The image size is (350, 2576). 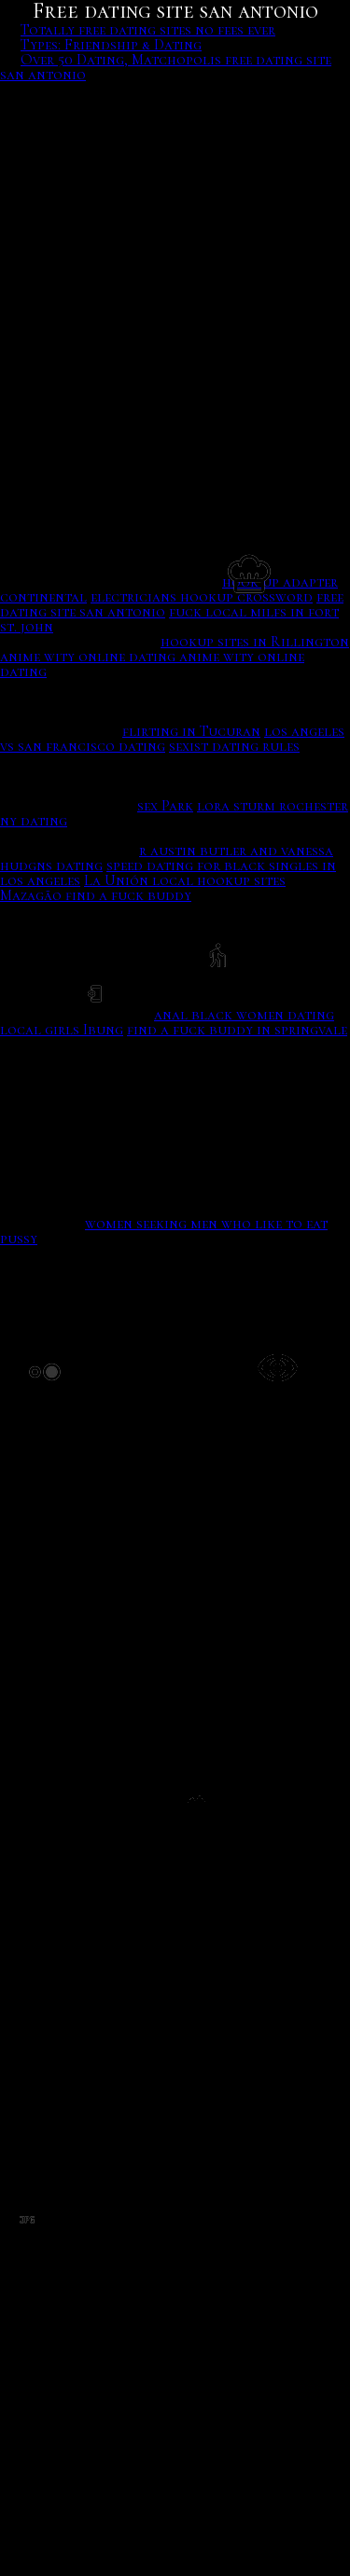 What do you see at coordinates (94, 993) in the screenshot?
I see `configure device connection settings` at bounding box center [94, 993].